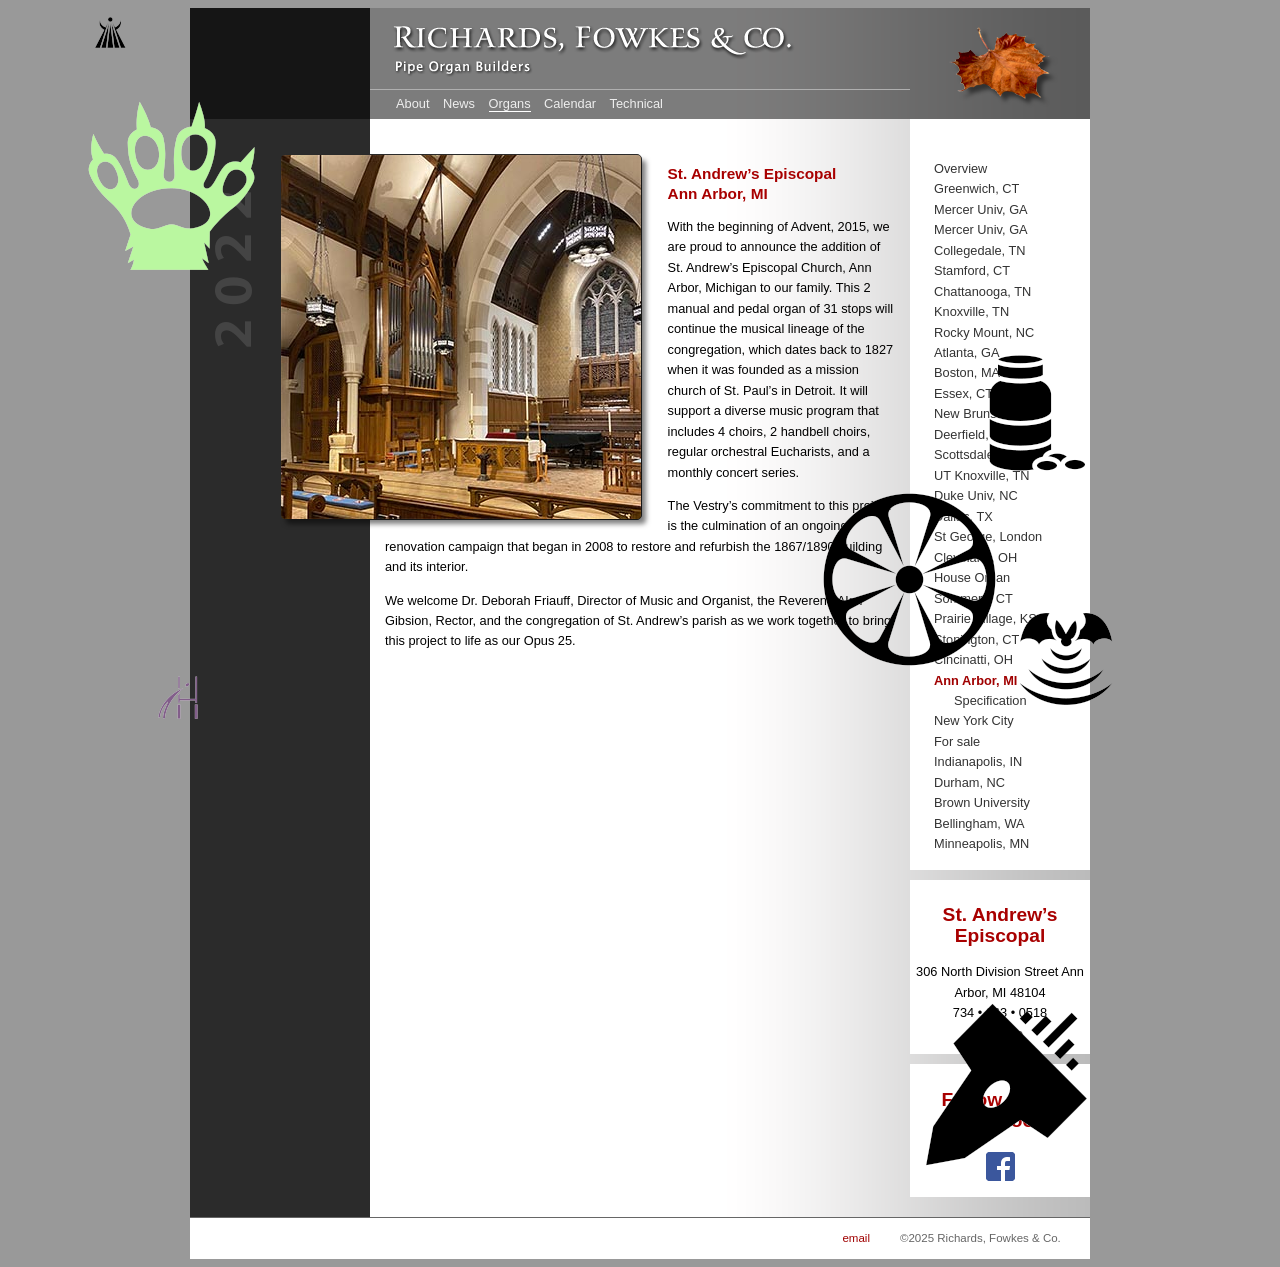 The height and width of the screenshot is (1267, 1280). What do you see at coordinates (110, 32) in the screenshot?
I see `access space exploration or interstellar travel features` at bounding box center [110, 32].